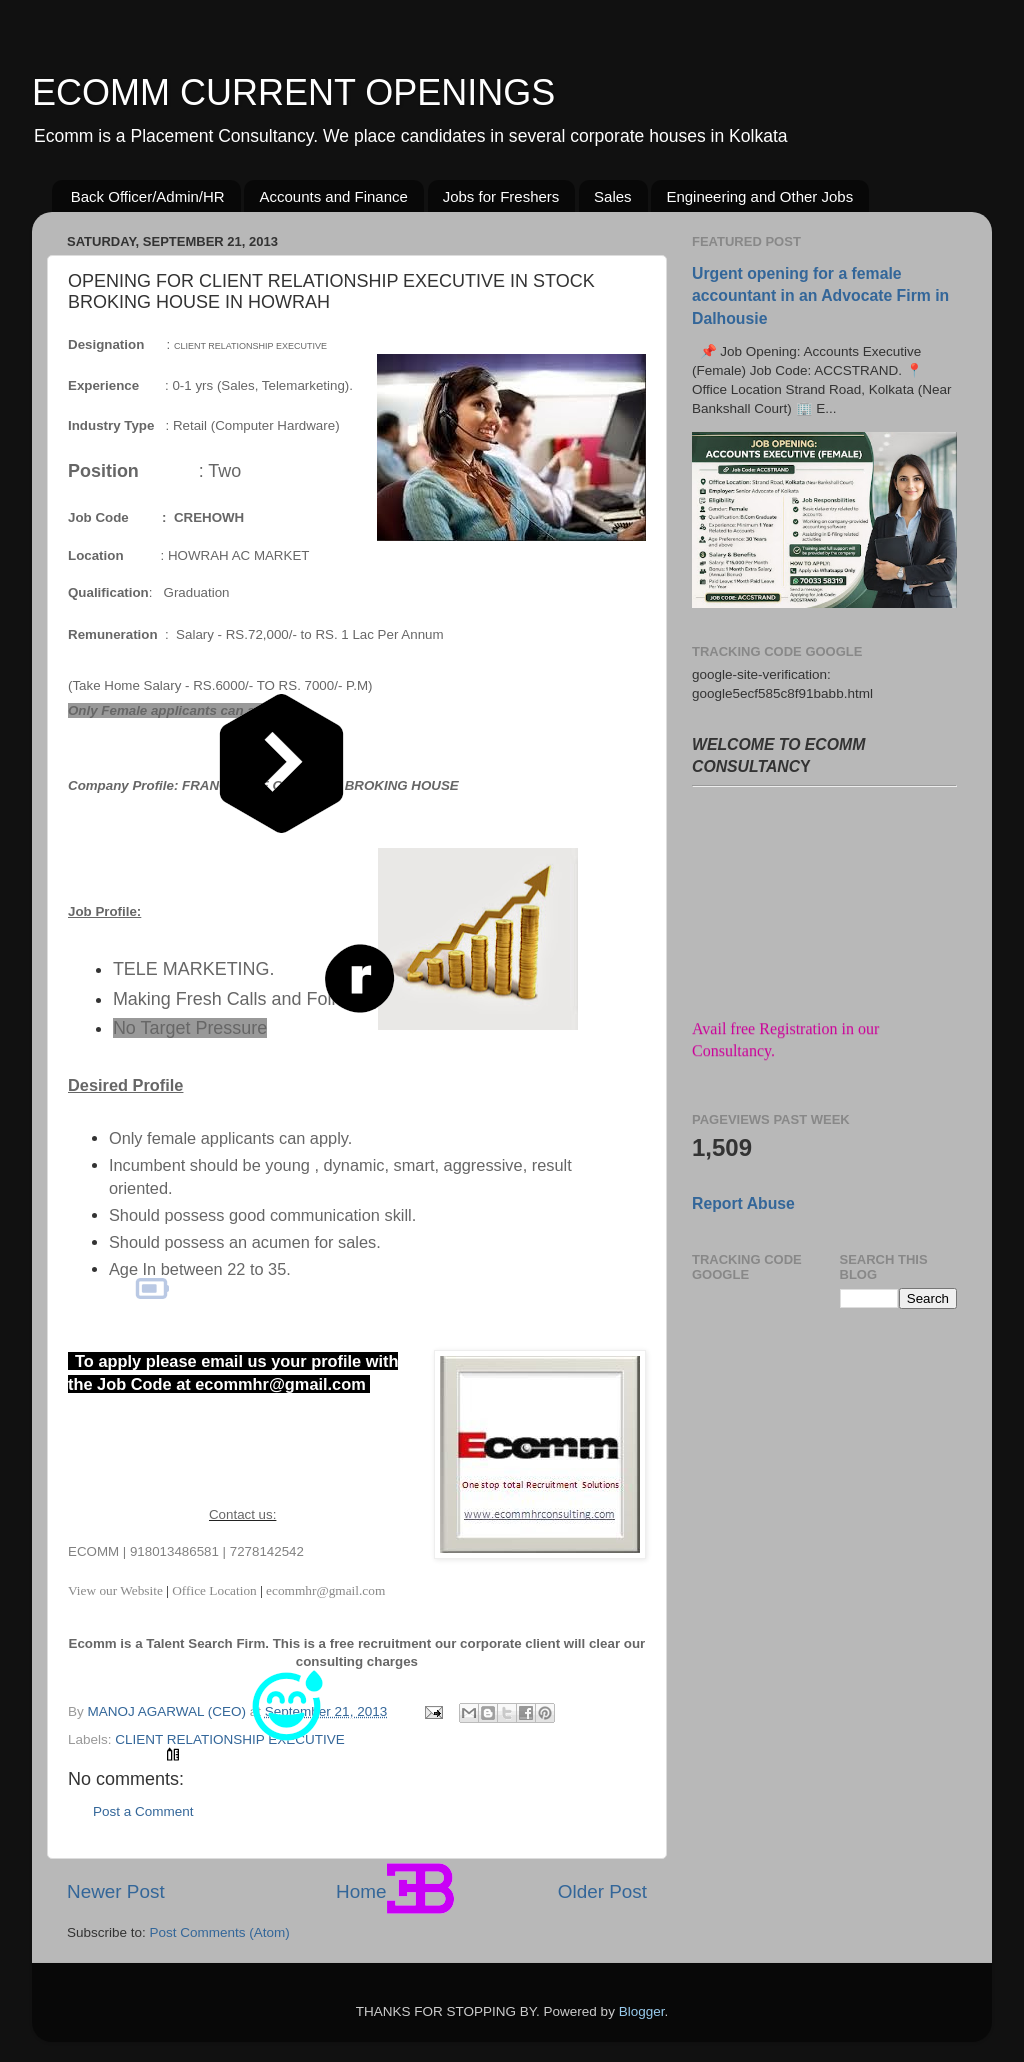  What do you see at coordinates (151, 1288) in the screenshot?
I see `indicates battery level at 75%` at bounding box center [151, 1288].